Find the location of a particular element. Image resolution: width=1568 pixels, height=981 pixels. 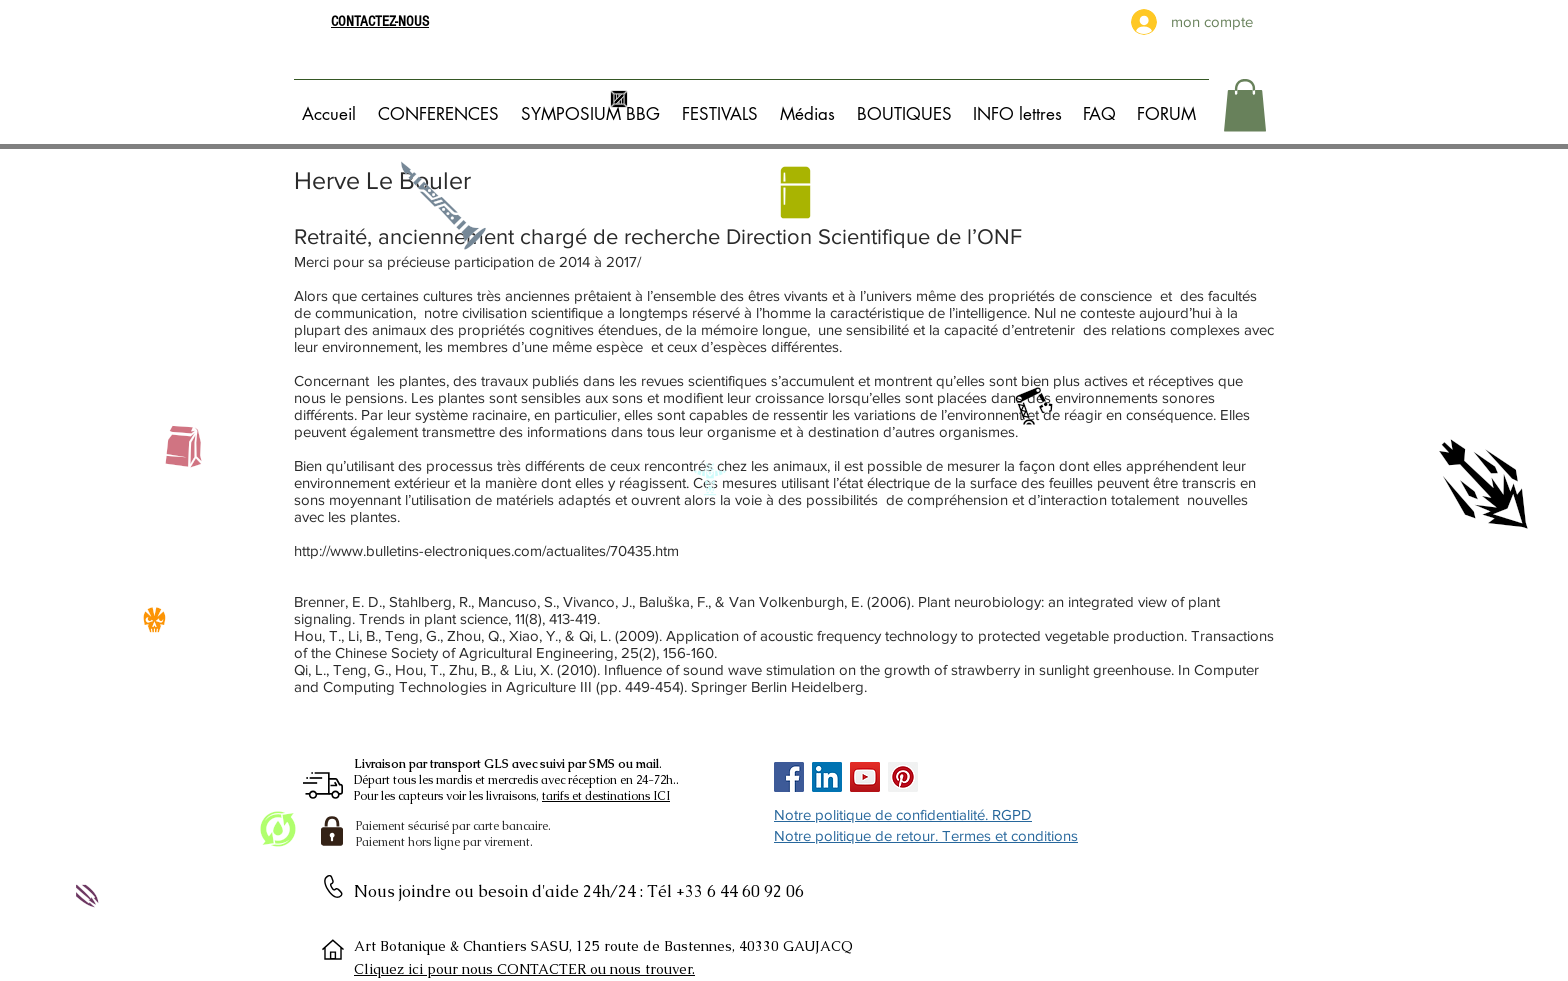

view your takeout or delivery order is located at coordinates (184, 442).